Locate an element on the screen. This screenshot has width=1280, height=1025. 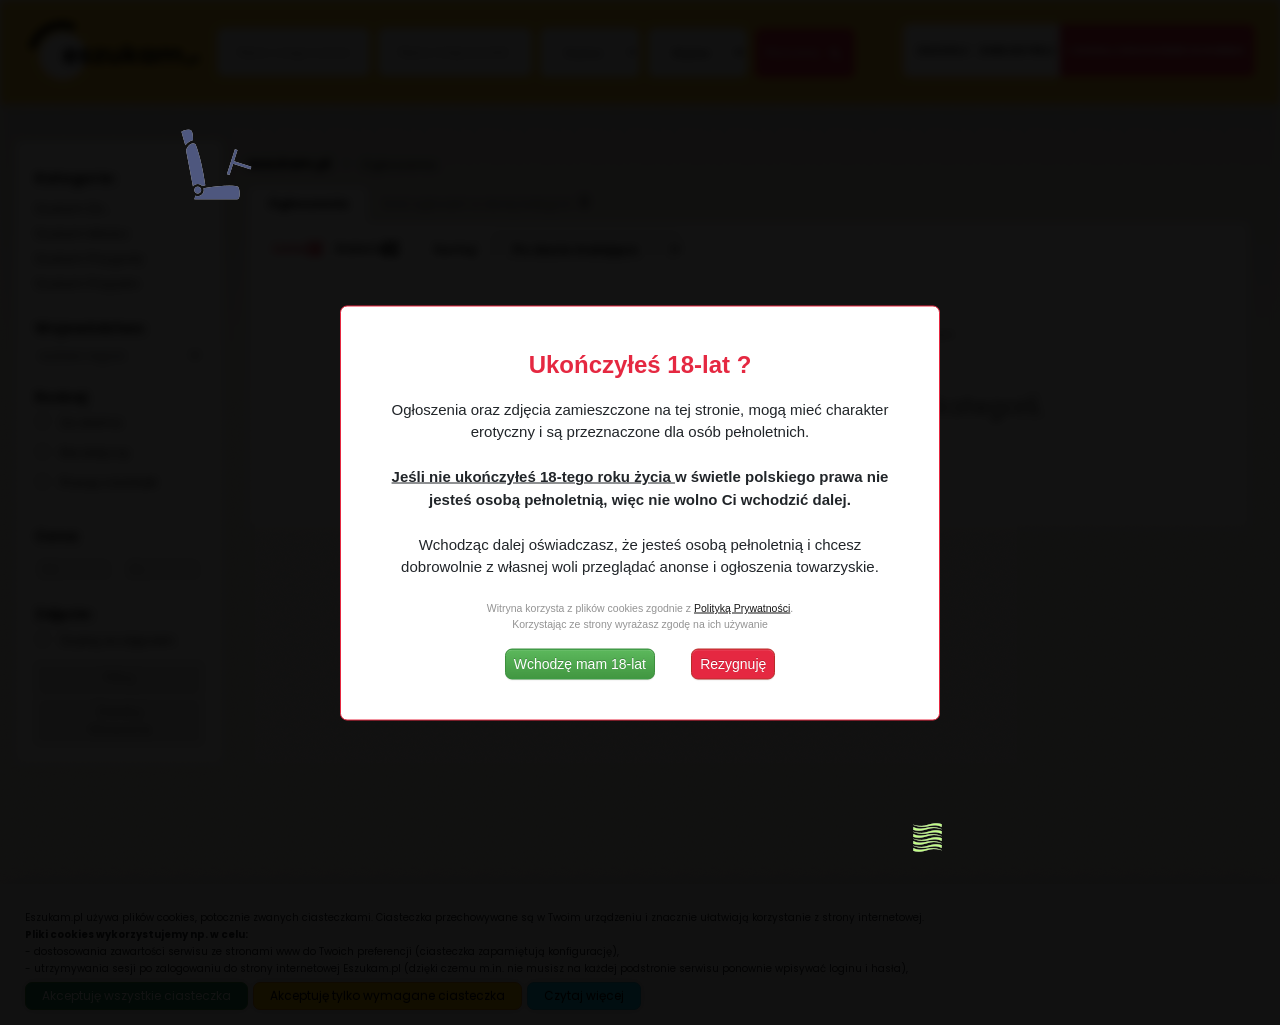
adjust vehicle seat position is located at coordinates (216, 165).